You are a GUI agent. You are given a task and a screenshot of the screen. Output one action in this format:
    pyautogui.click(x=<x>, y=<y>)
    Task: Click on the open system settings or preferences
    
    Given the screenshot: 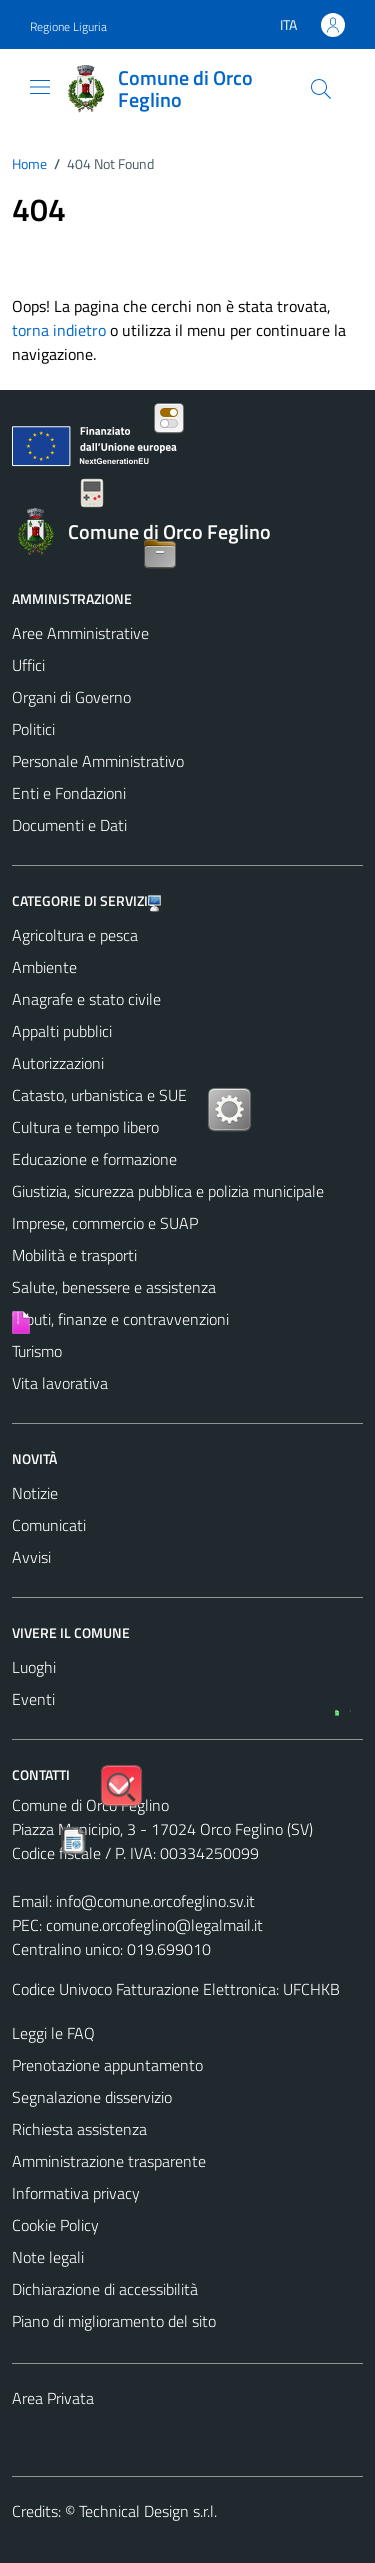 What is the action you would take?
    pyautogui.click(x=169, y=418)
    